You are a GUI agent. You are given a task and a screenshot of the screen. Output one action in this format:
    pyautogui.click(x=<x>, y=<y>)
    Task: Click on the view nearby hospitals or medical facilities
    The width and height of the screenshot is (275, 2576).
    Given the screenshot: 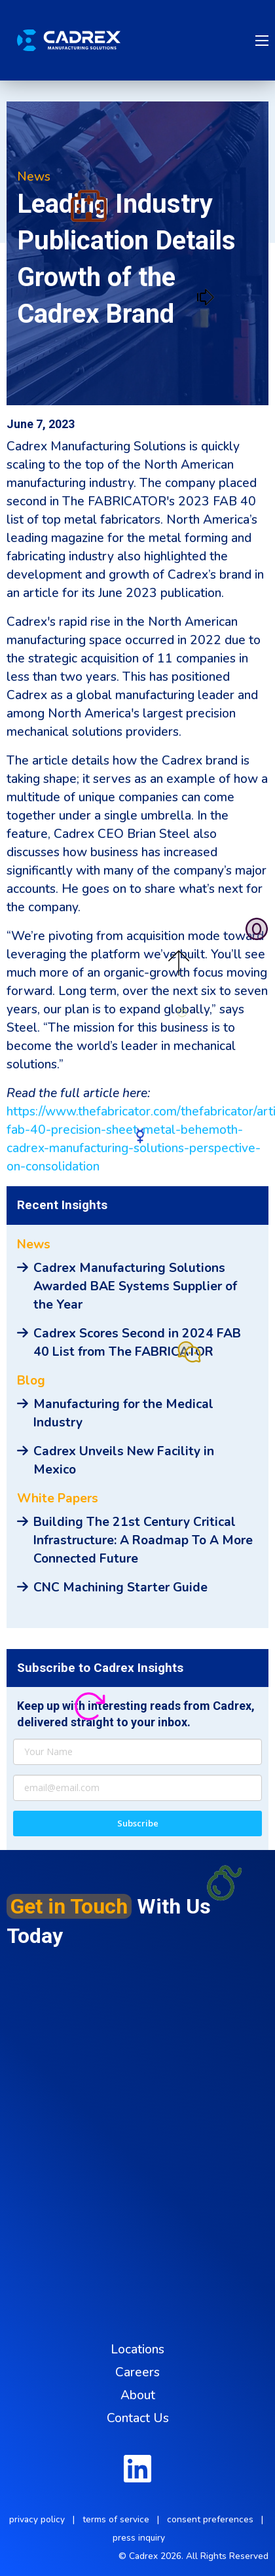 What is the action you would take?
    pyautogui.click(x=88, y=206)
    